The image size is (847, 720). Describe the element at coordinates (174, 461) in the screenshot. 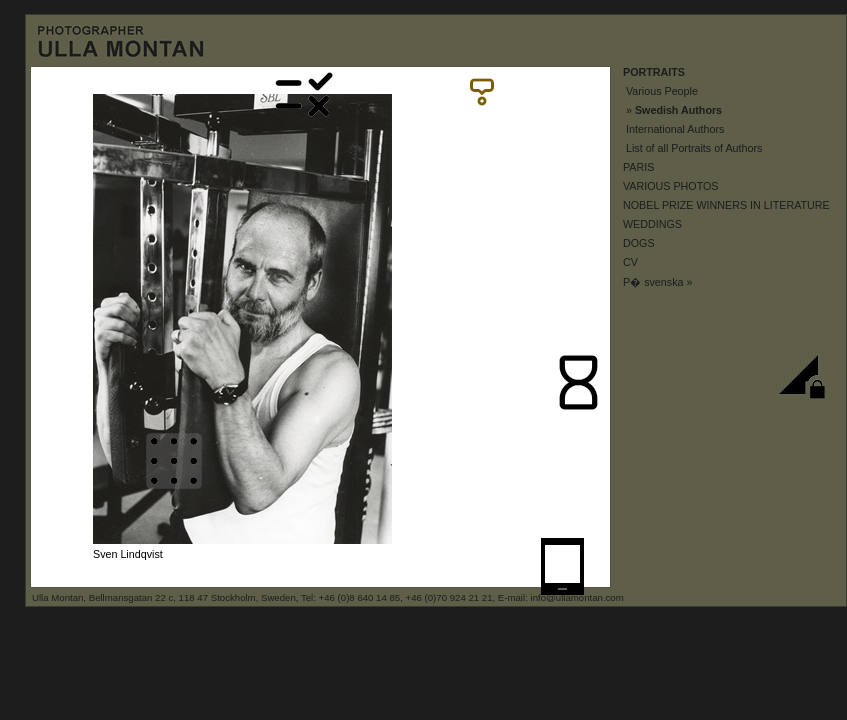

I see `open app drawer or launcher` at that location.